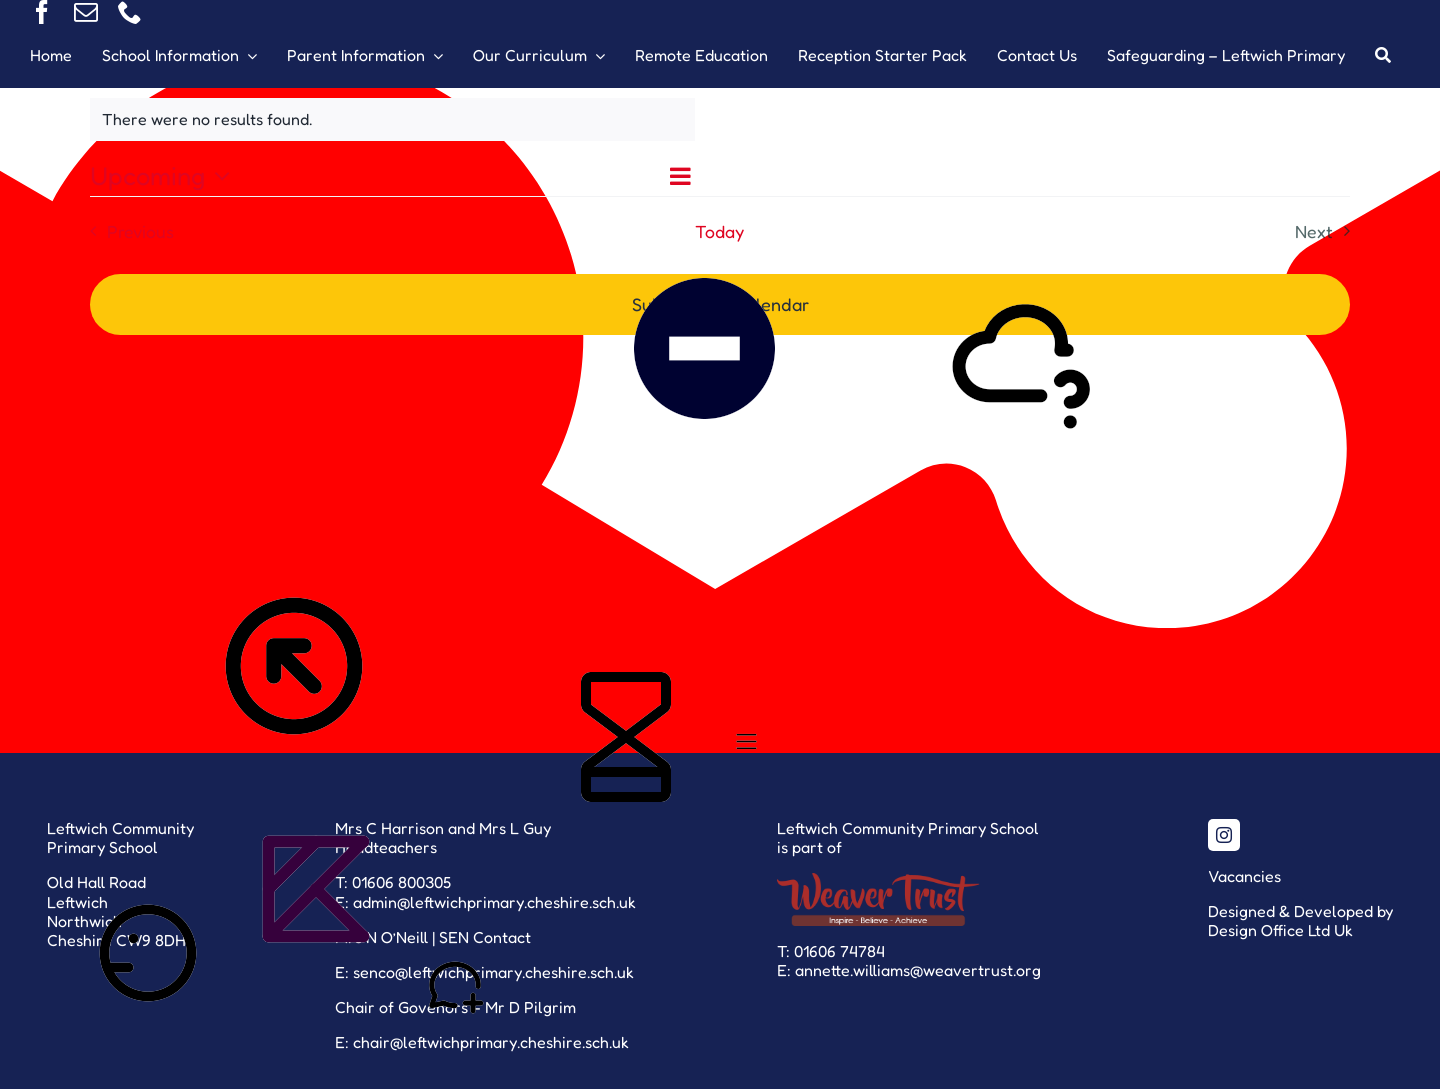  I want to click on view items in list format, so click(746, 741).